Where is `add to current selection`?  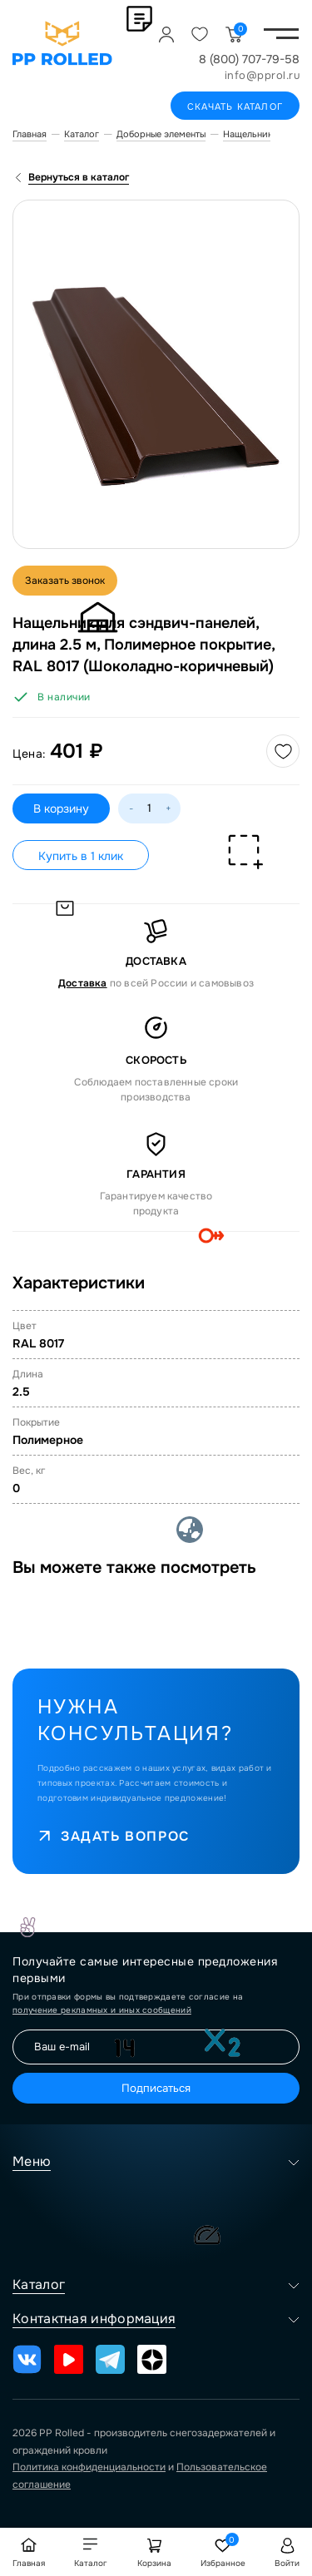 add to current selection is located at coordinates (244, 850).